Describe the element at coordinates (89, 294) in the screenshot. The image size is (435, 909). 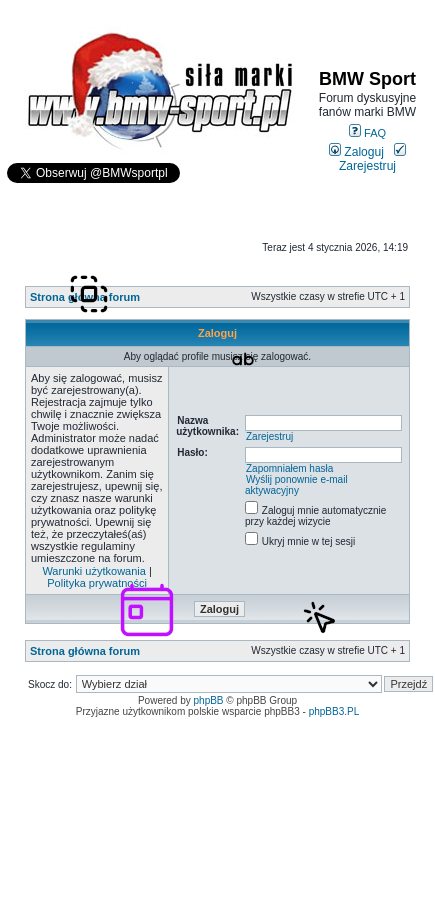
I see `intersect or merge selected objects` at that location.